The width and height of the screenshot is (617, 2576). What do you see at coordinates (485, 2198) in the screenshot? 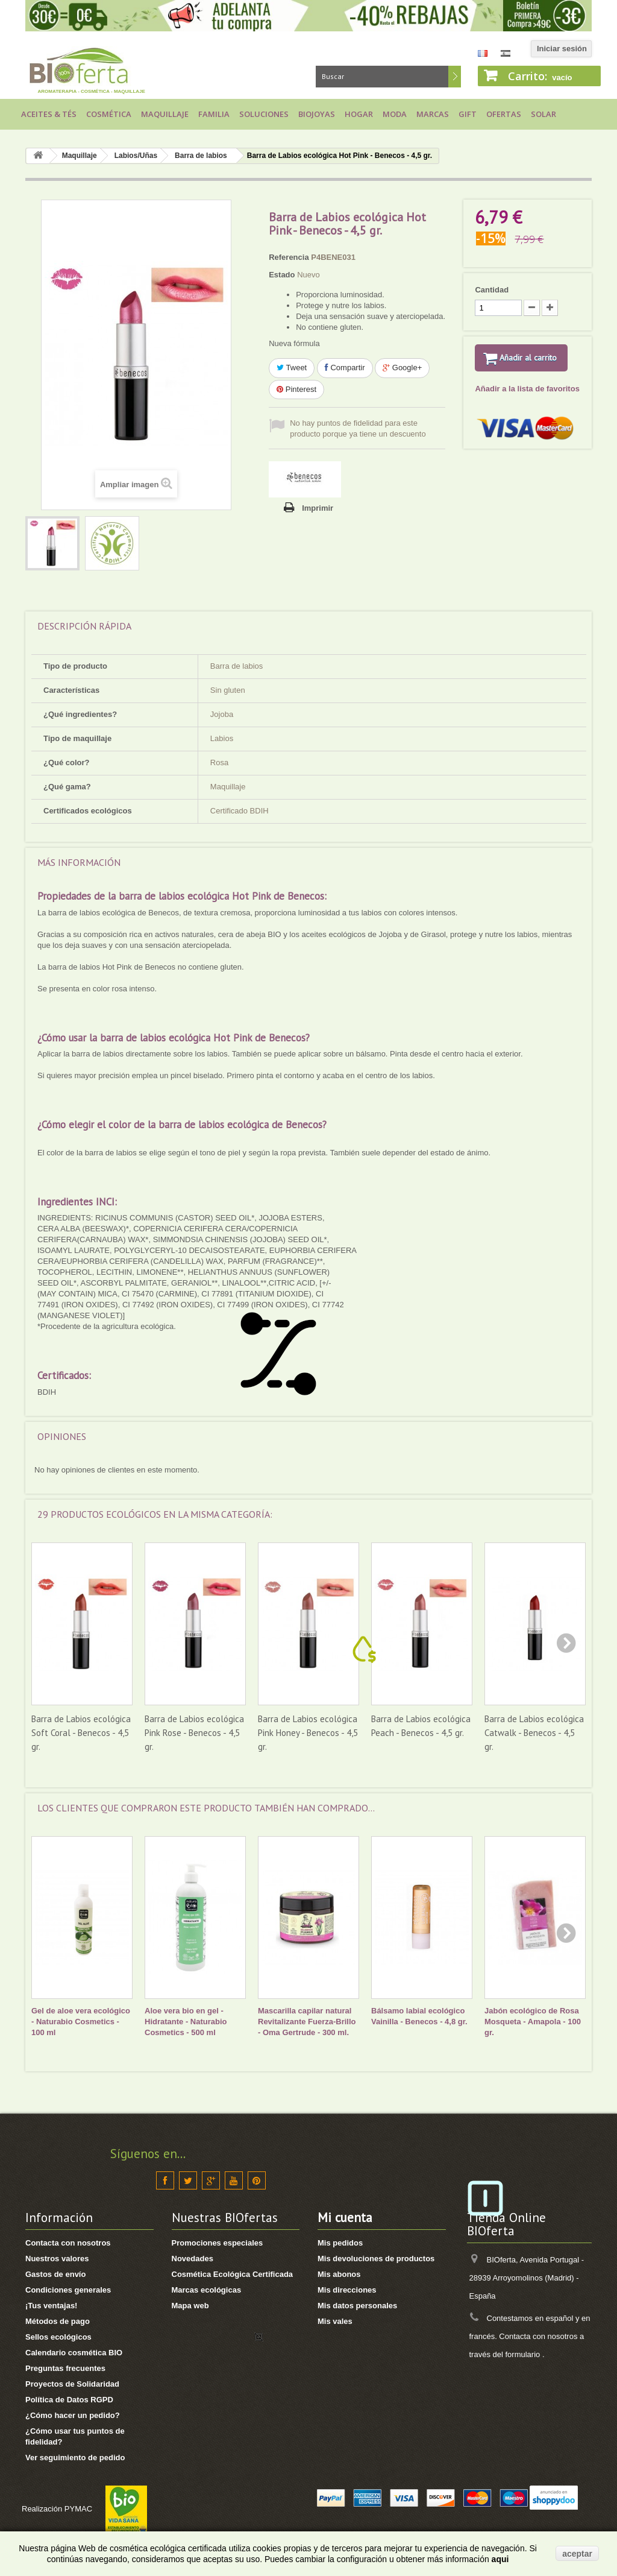
I see `access information or details` at bounding box center [485, 2198].